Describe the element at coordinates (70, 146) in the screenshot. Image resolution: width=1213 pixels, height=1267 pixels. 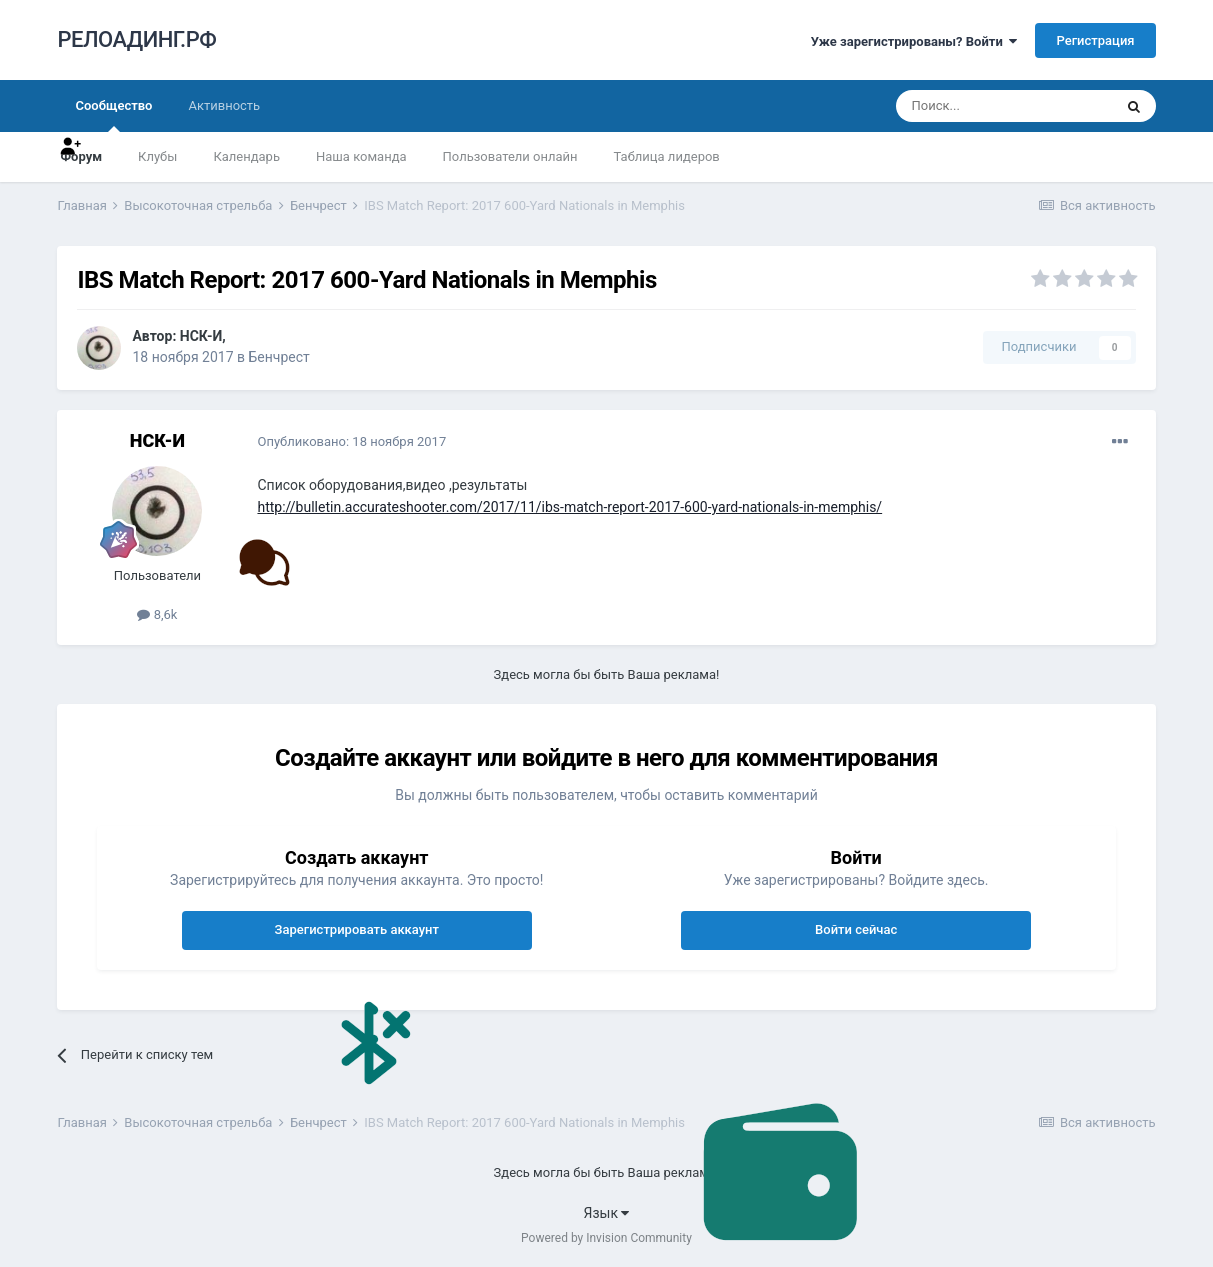
I see `add a new user or contact` at that location.